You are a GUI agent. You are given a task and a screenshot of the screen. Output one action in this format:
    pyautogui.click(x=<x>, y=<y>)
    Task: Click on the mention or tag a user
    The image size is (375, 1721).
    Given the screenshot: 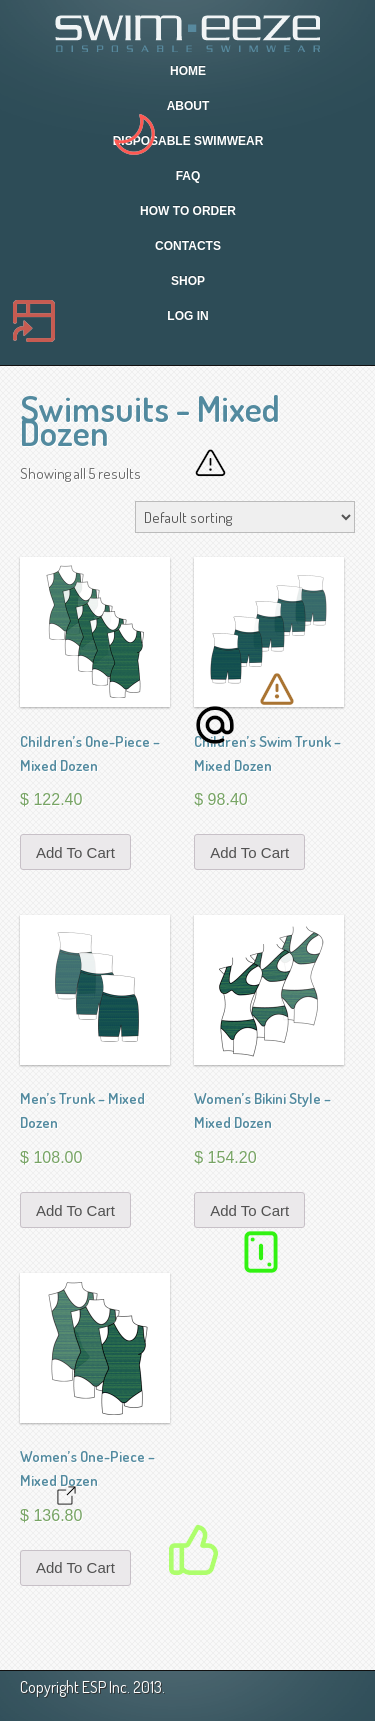 What is the action you would take?
    pyautogui.click(x=215, y=725)
    